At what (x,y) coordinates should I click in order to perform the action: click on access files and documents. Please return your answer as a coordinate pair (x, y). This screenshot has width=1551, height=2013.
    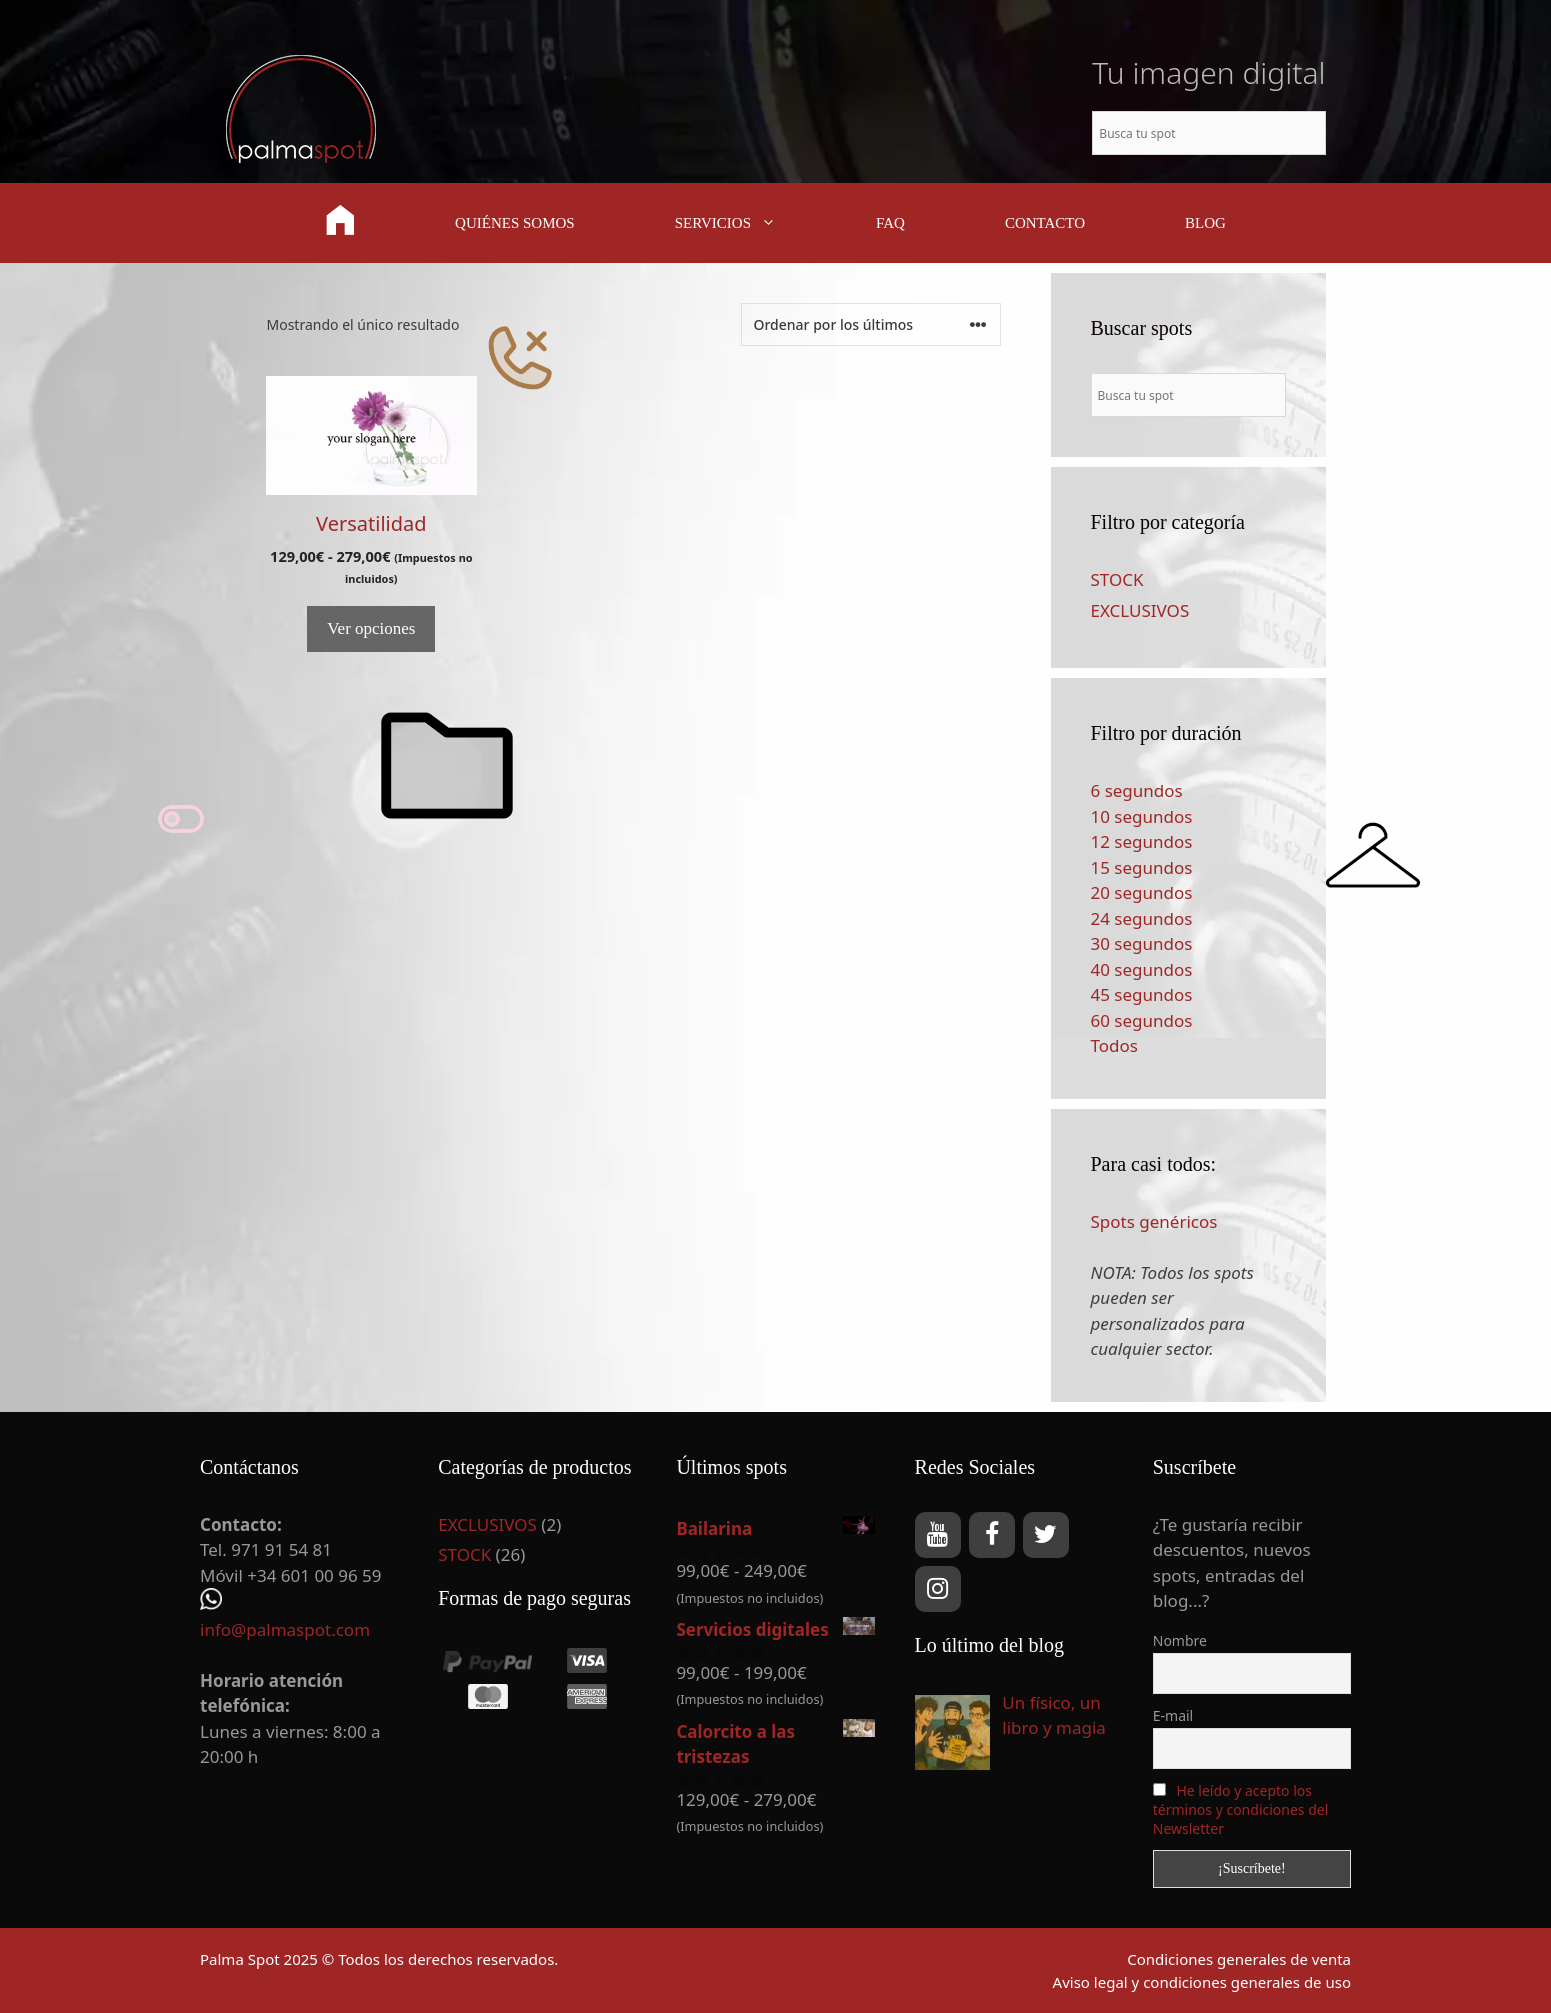
    Looking at the image, I should click on (447, 763).